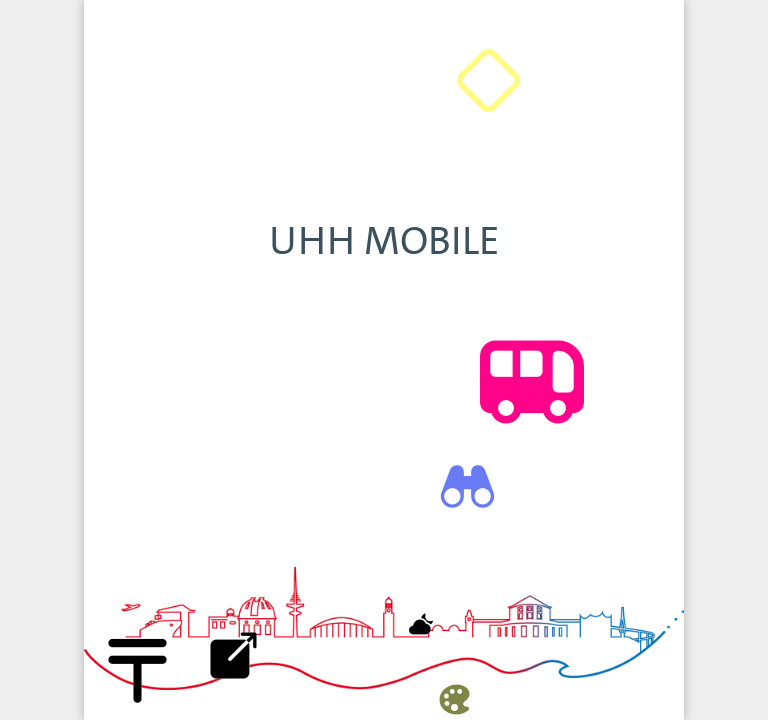 Image resolution: width=768 pixels, height=720 pixels. Describe the element at coordinates (532, 382) in the screenshot. I see `view bus or public transit options` at that location.